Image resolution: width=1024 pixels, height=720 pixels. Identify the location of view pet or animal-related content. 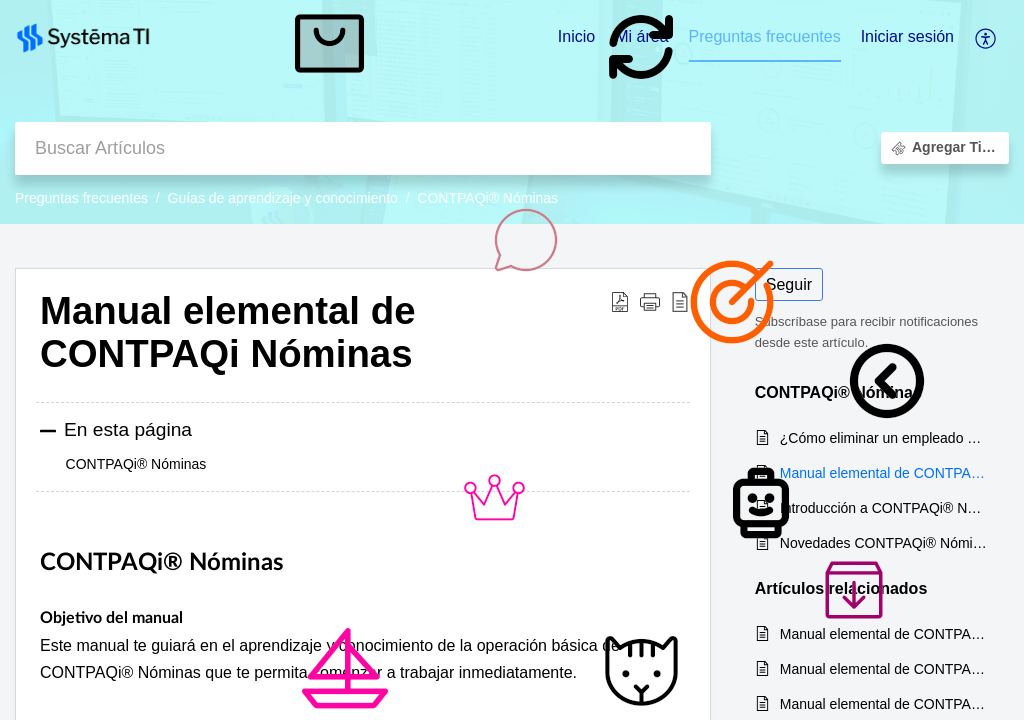
(641, 669).